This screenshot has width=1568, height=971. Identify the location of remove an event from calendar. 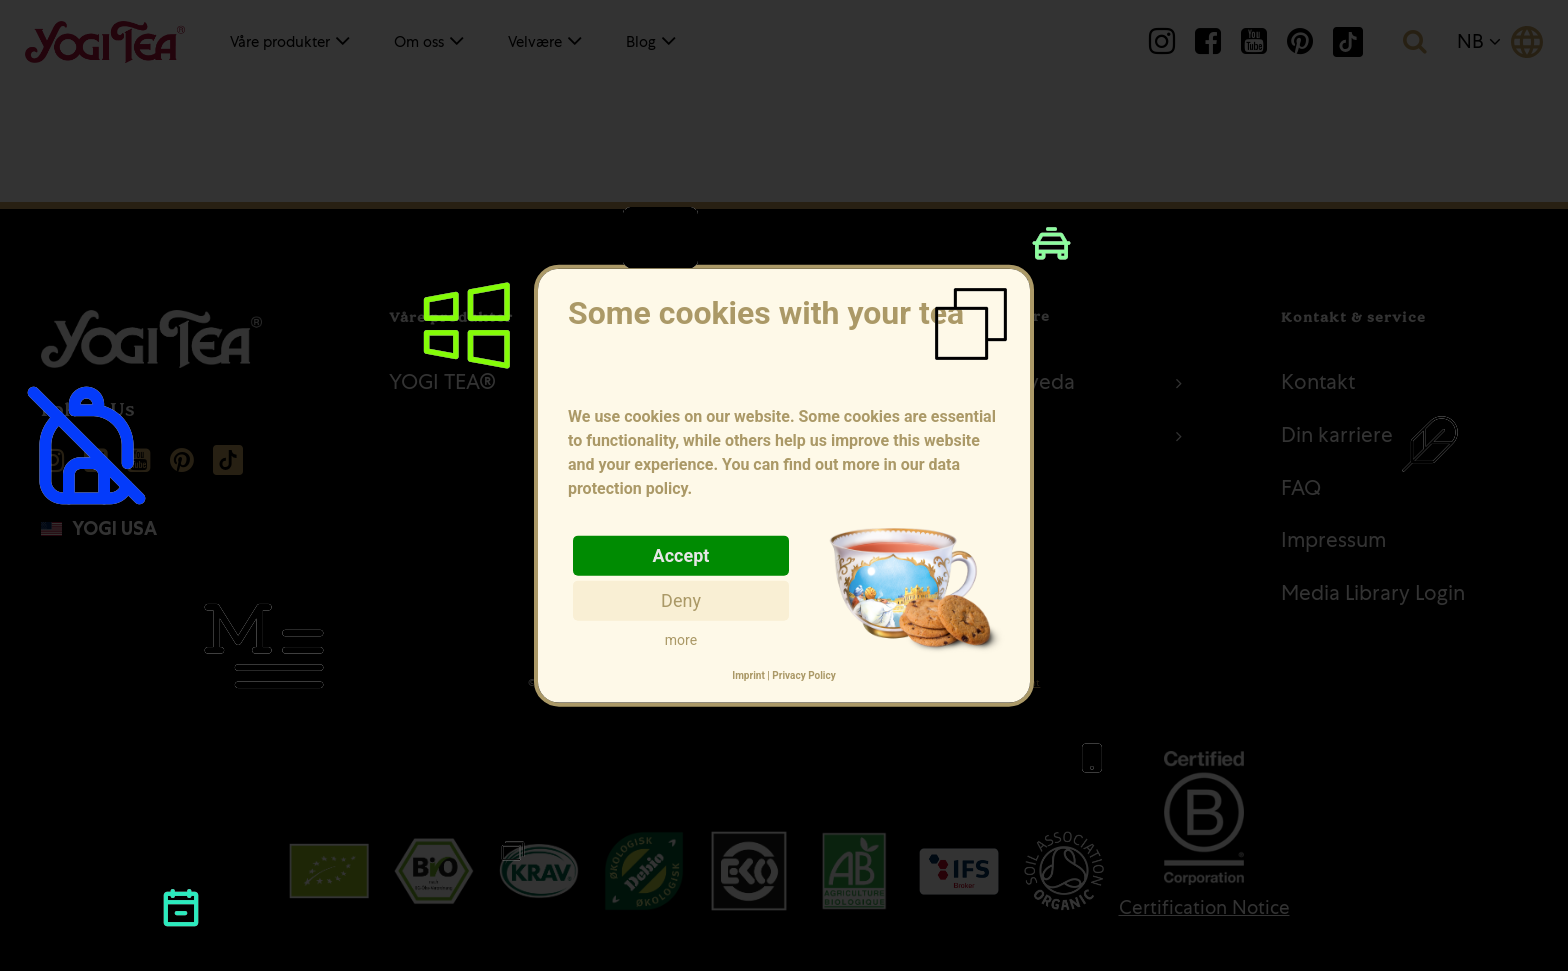
(181, 909).